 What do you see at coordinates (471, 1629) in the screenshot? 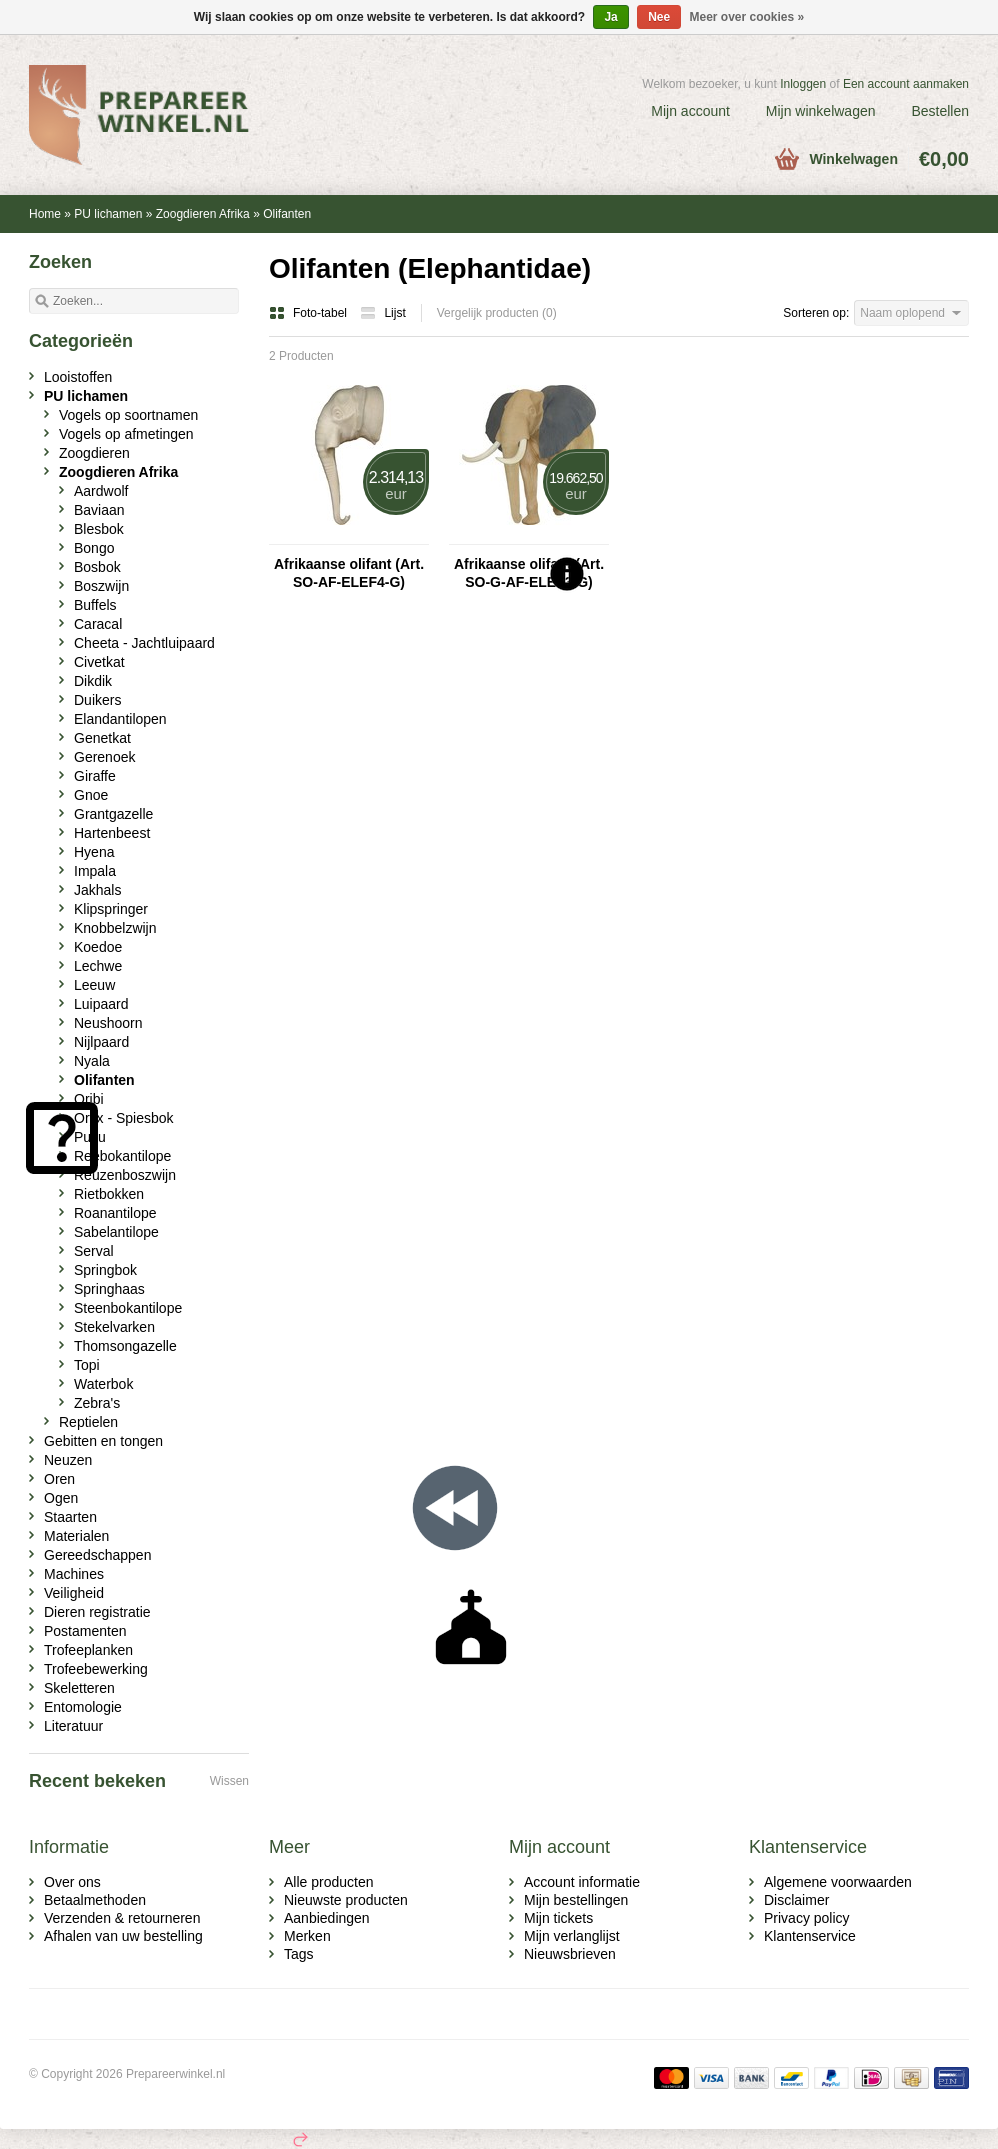
I see `view nearby churches or places of worship` at bounding box center [471, 1629].